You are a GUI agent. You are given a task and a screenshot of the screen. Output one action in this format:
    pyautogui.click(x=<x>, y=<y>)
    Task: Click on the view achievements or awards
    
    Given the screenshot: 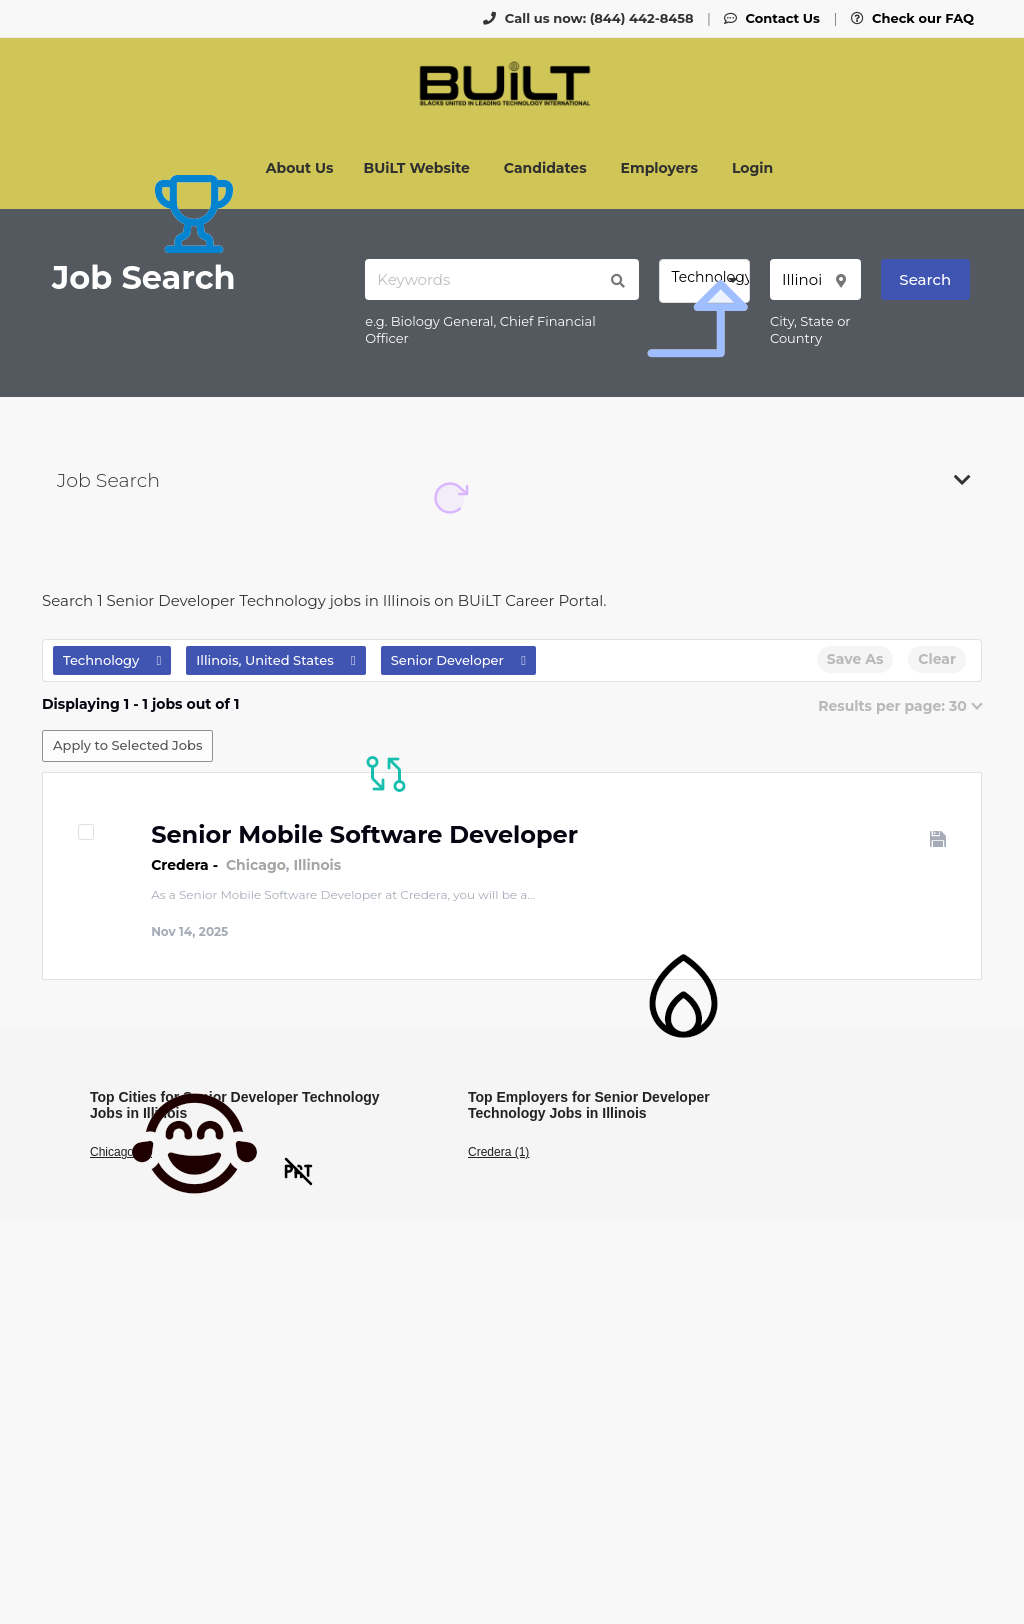 What is the action you would take?
    pyautogui.click(x=194, y=214)
    